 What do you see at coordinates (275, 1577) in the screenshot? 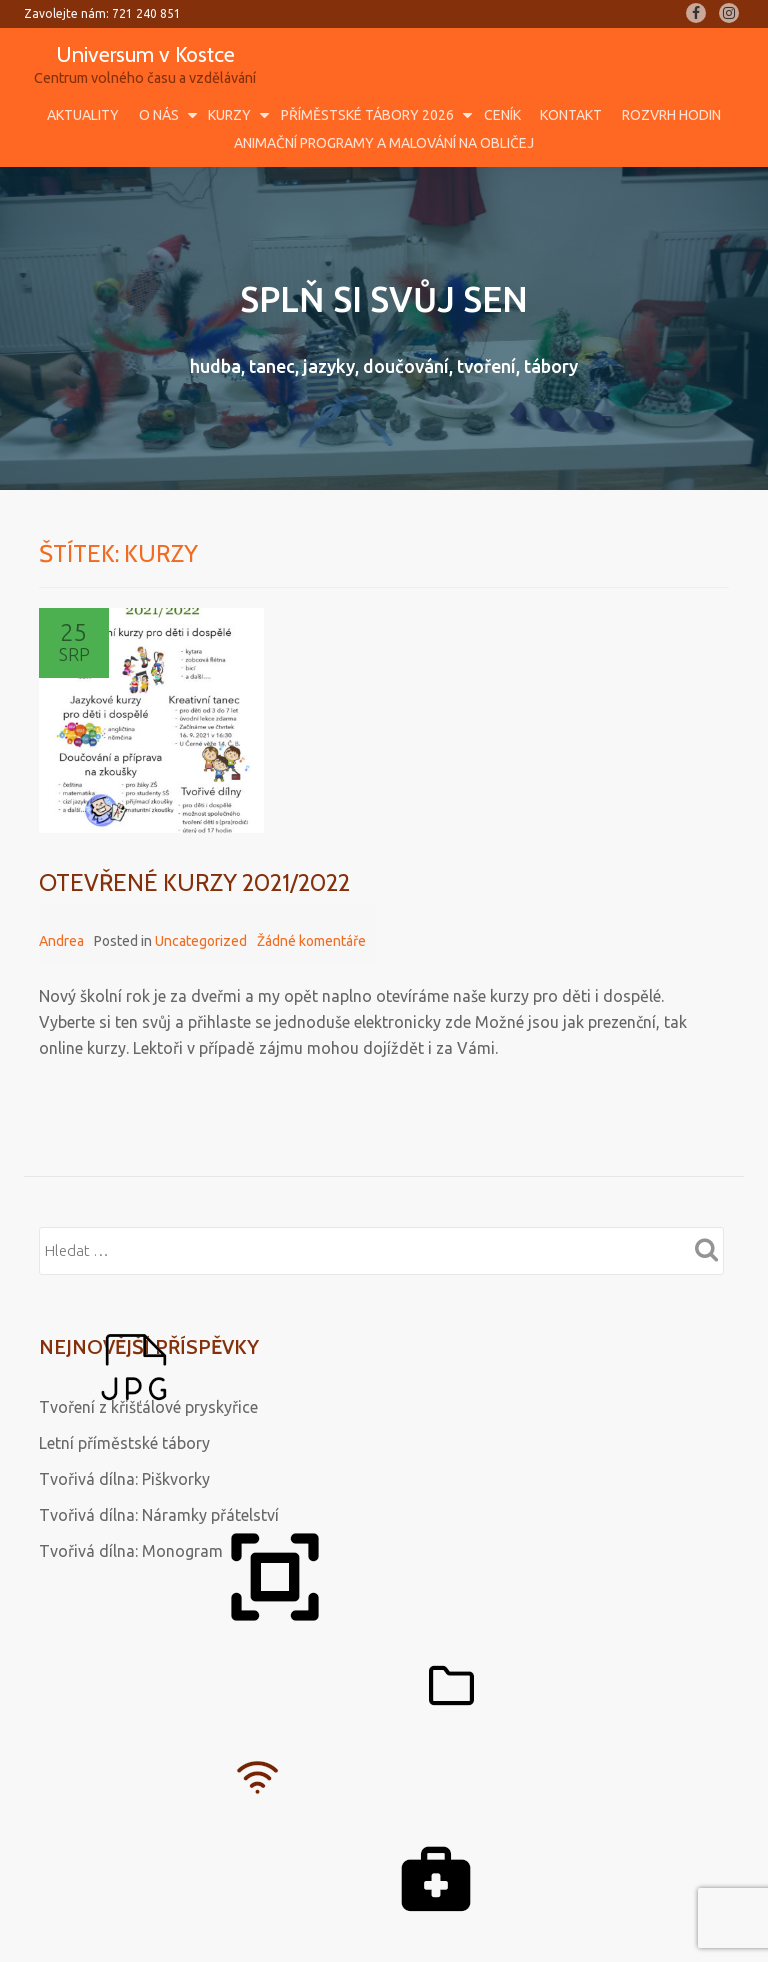
I see `scan a QR code or barcode` at bounding box center [275, 1577].